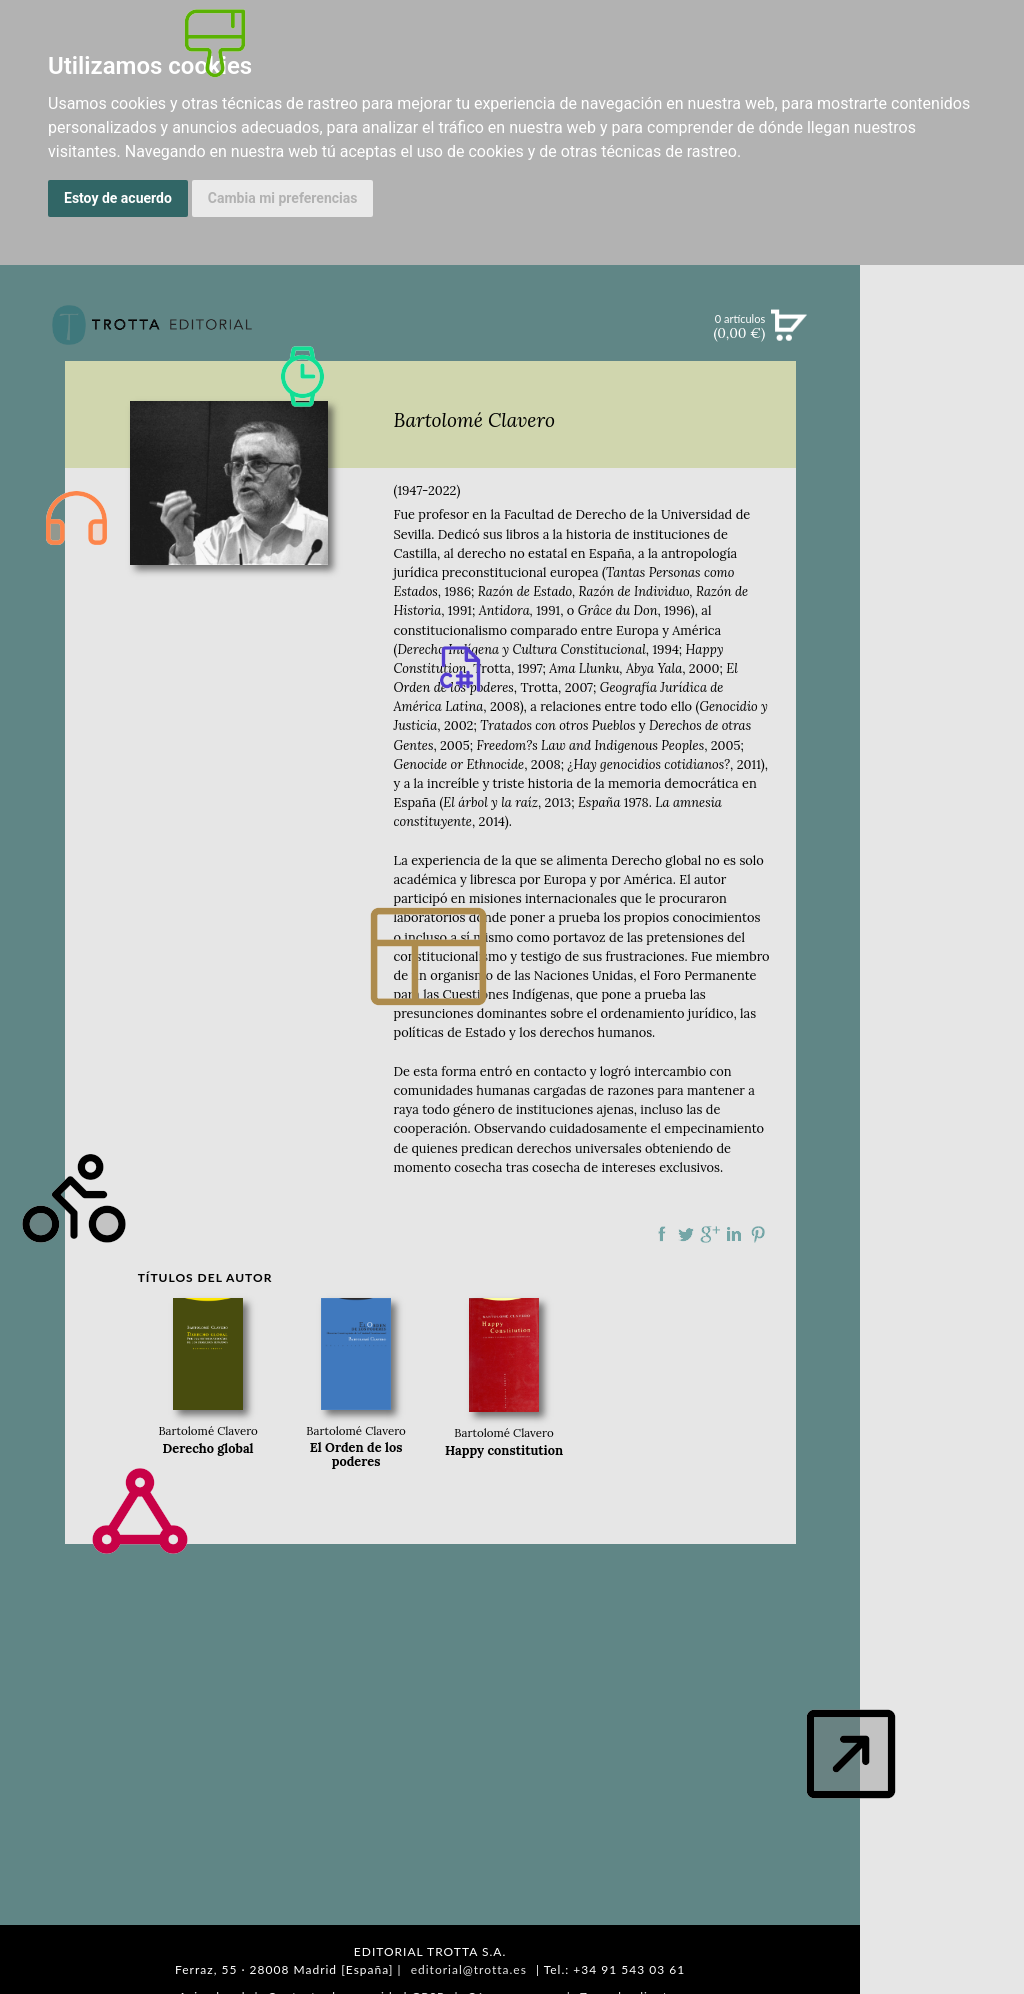  I want to click on view time or clock settings, so click(302, 376).